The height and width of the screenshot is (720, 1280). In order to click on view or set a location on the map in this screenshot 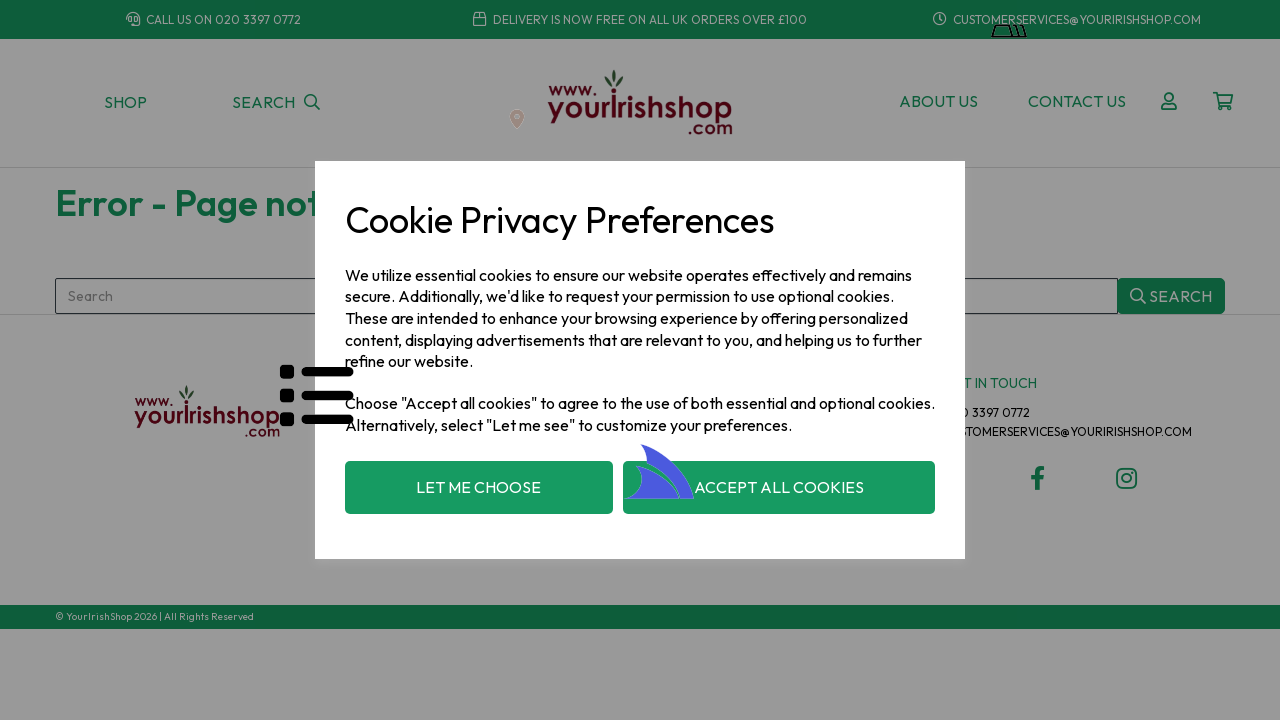, I will do `click(517, 119)`.